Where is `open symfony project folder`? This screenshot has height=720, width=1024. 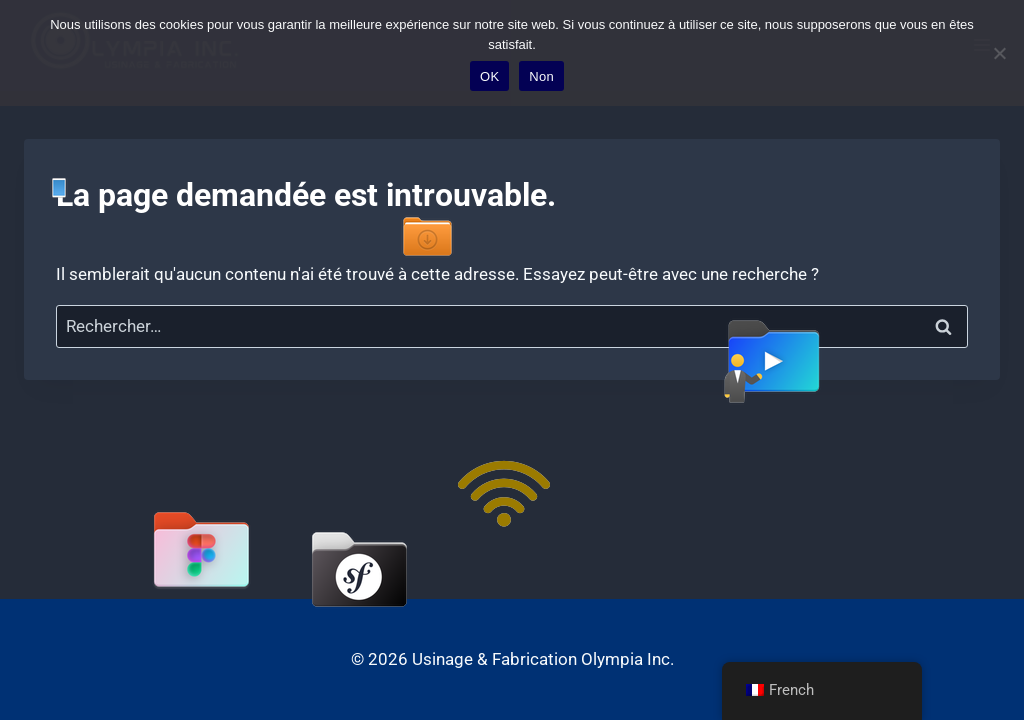 open symfony project folder is located at coordinates (359, 572).